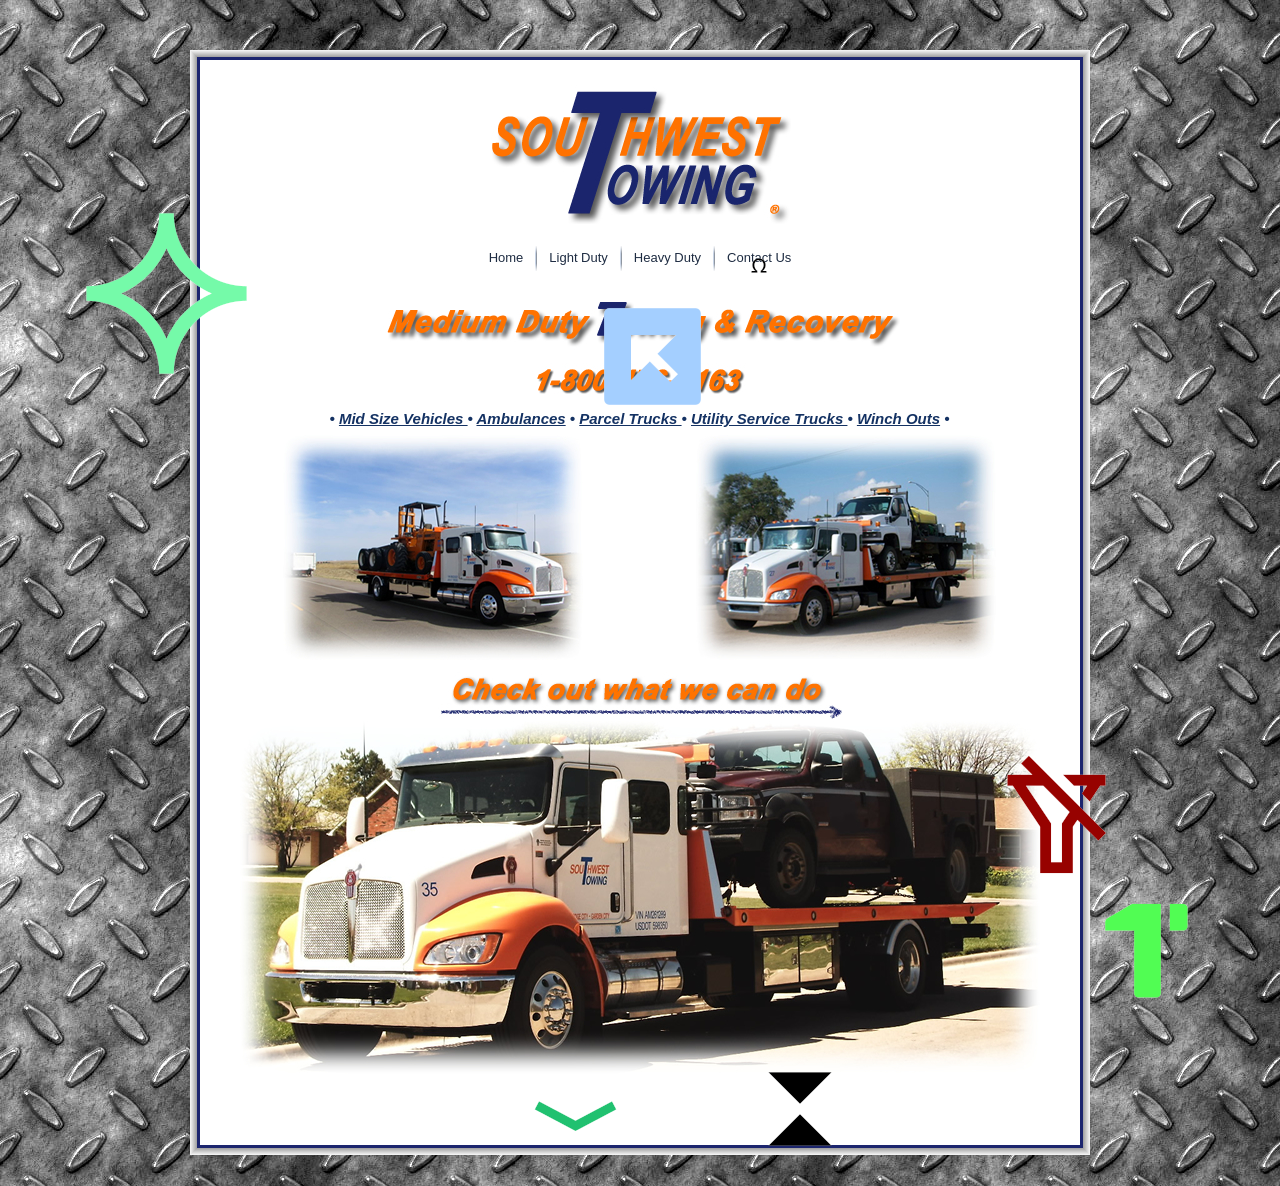 Image resolution: width=1280 pixels, height=1186 pixels. What do you see at coordinates (800, 1109) in the screenshot?
I see `collapse or contract content vertically` at bounding box center [800, 1109].